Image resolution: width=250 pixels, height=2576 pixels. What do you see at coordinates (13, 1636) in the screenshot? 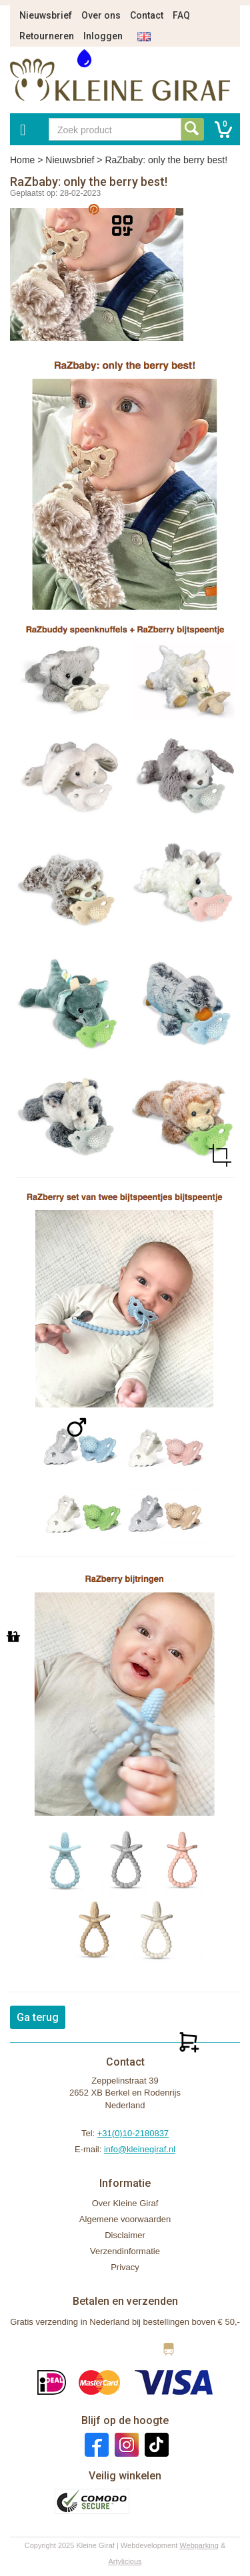
I see `browse kitchen countertop options` at bounding box center [13, 1636].